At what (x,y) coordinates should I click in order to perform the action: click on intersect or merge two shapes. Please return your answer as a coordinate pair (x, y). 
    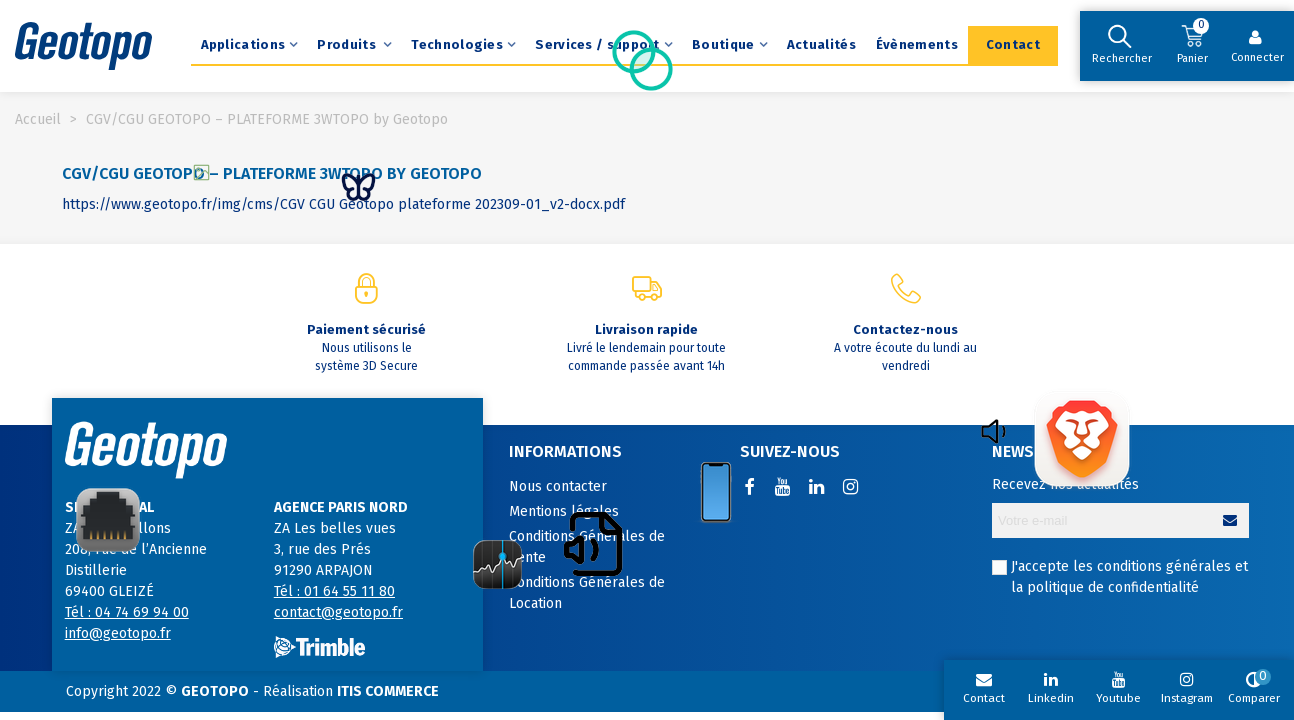
    Looking at the image, I should click on (642, 60).